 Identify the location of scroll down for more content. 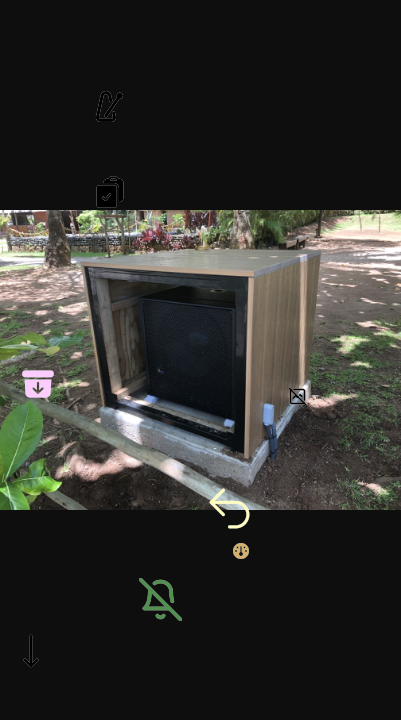
(31, 651).